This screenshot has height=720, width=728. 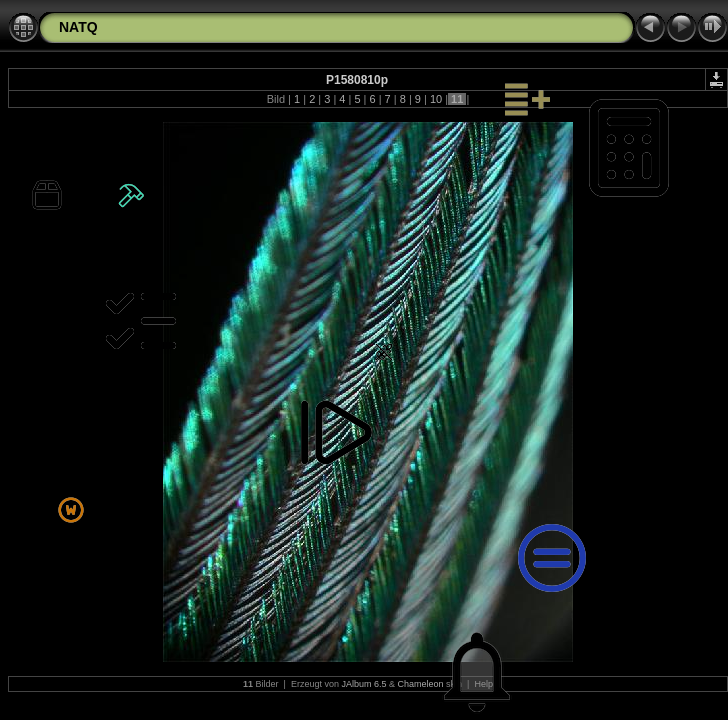 What do you see at coordinates (477, 671) in the screenshot?
I see `view notifications` at bounding box center [477, 671].